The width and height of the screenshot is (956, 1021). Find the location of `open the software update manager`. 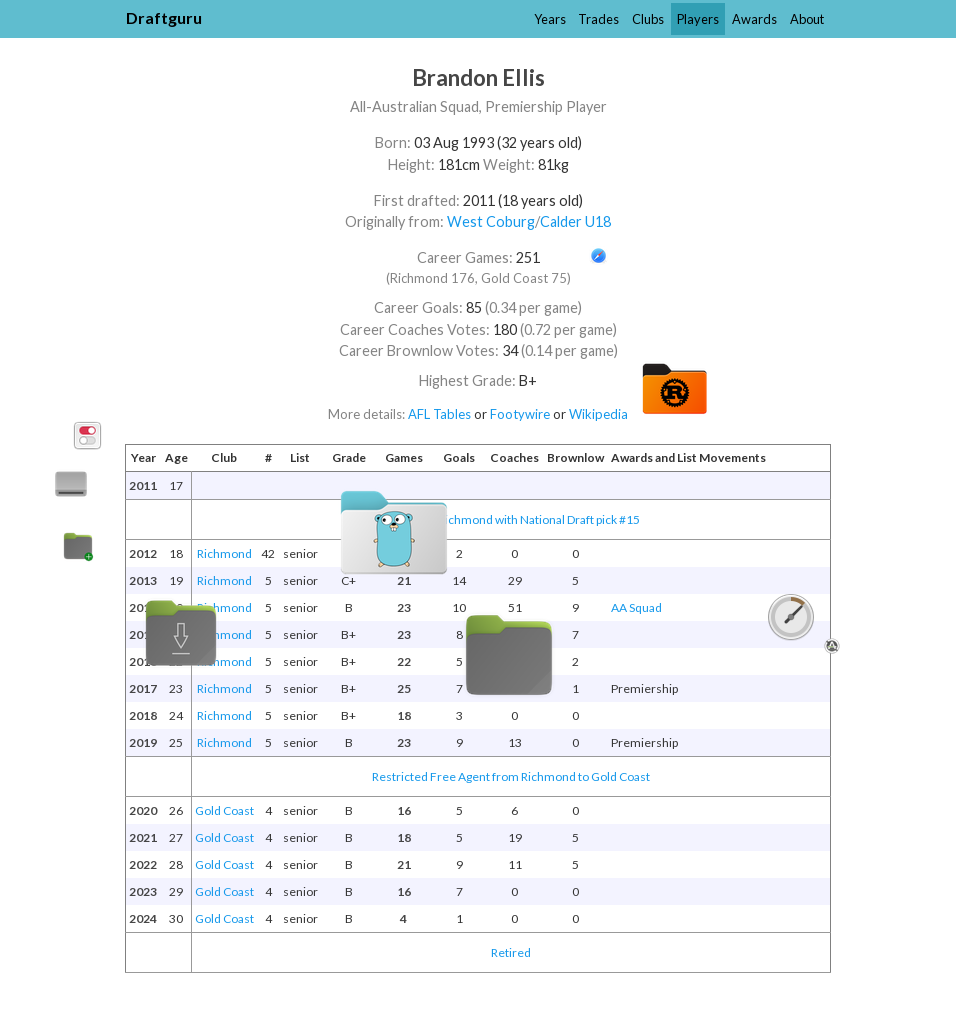

open the software update manager is located at coordinates (832, 646).